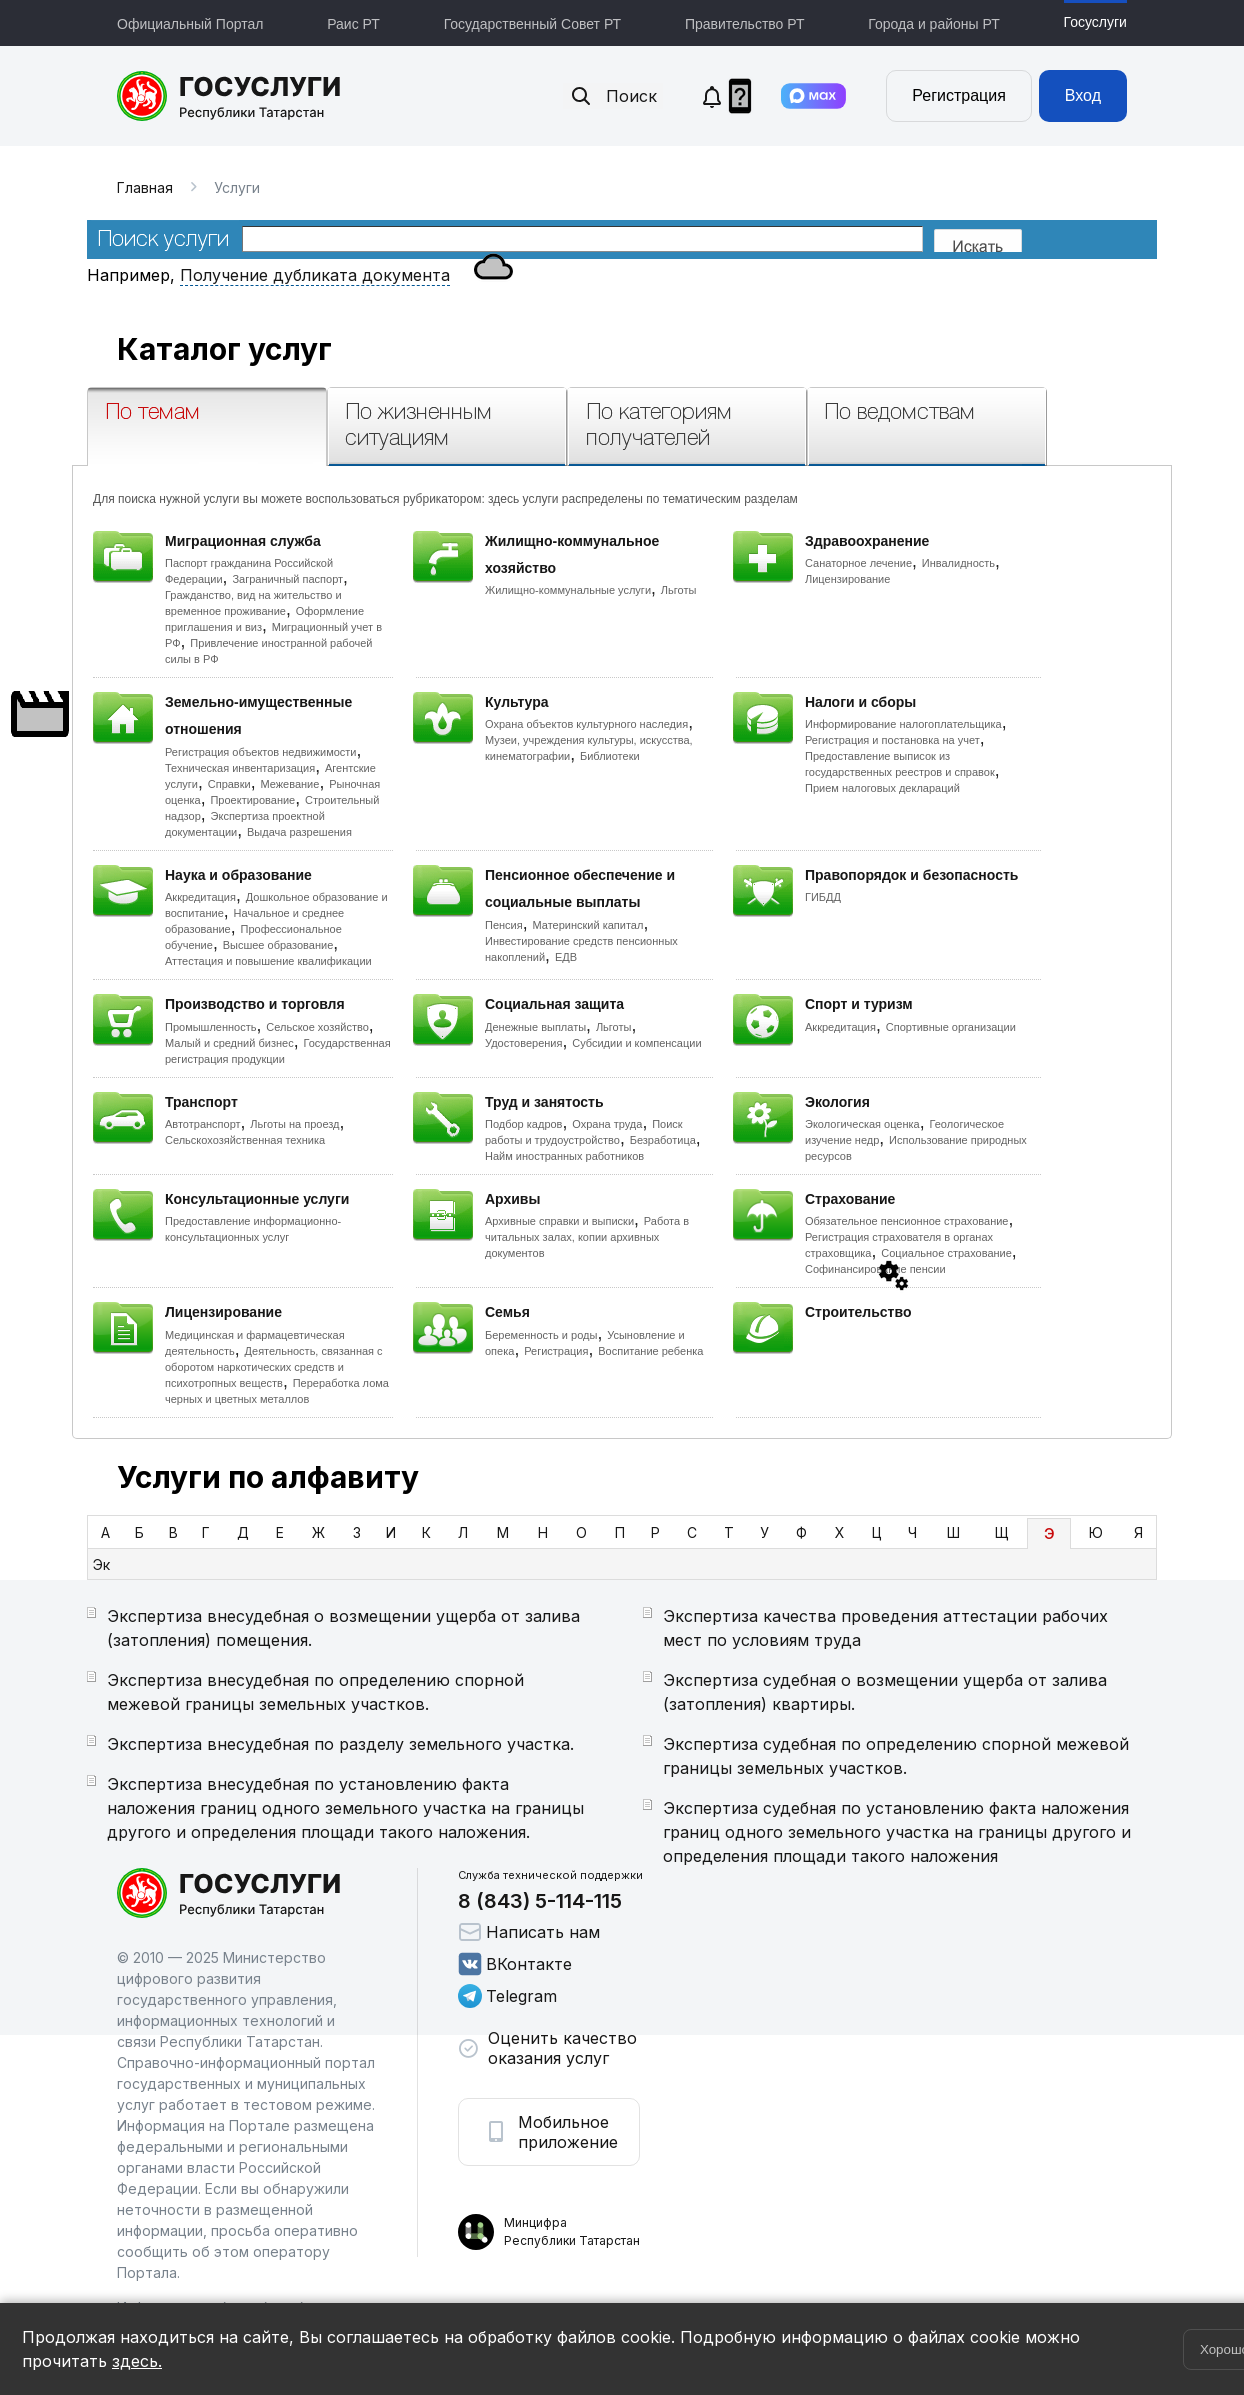 This screenshot has width=1244, height=2395. I want to click on access miscellaneous settings or services, so click(893, 1275).